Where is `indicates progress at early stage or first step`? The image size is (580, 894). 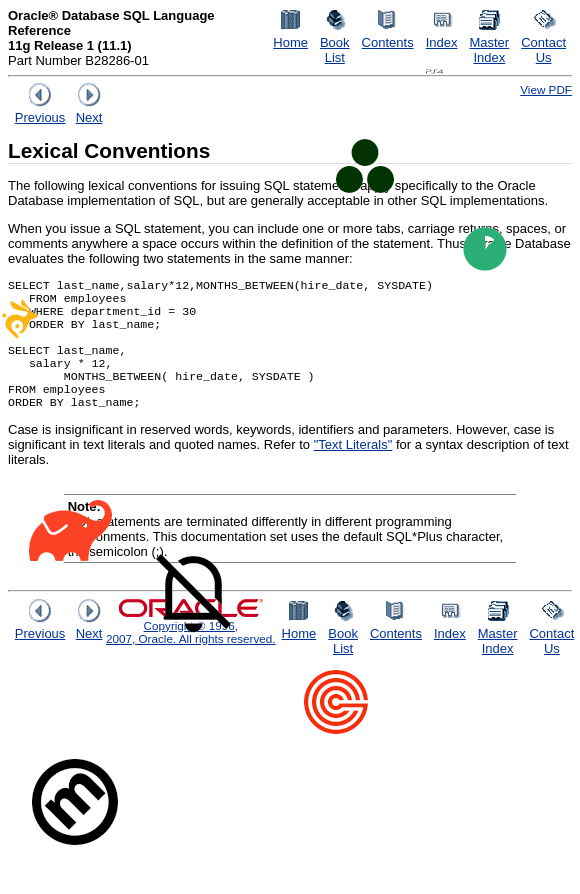
indicates progress at early stage or first step is located at coordinates (485, 249).